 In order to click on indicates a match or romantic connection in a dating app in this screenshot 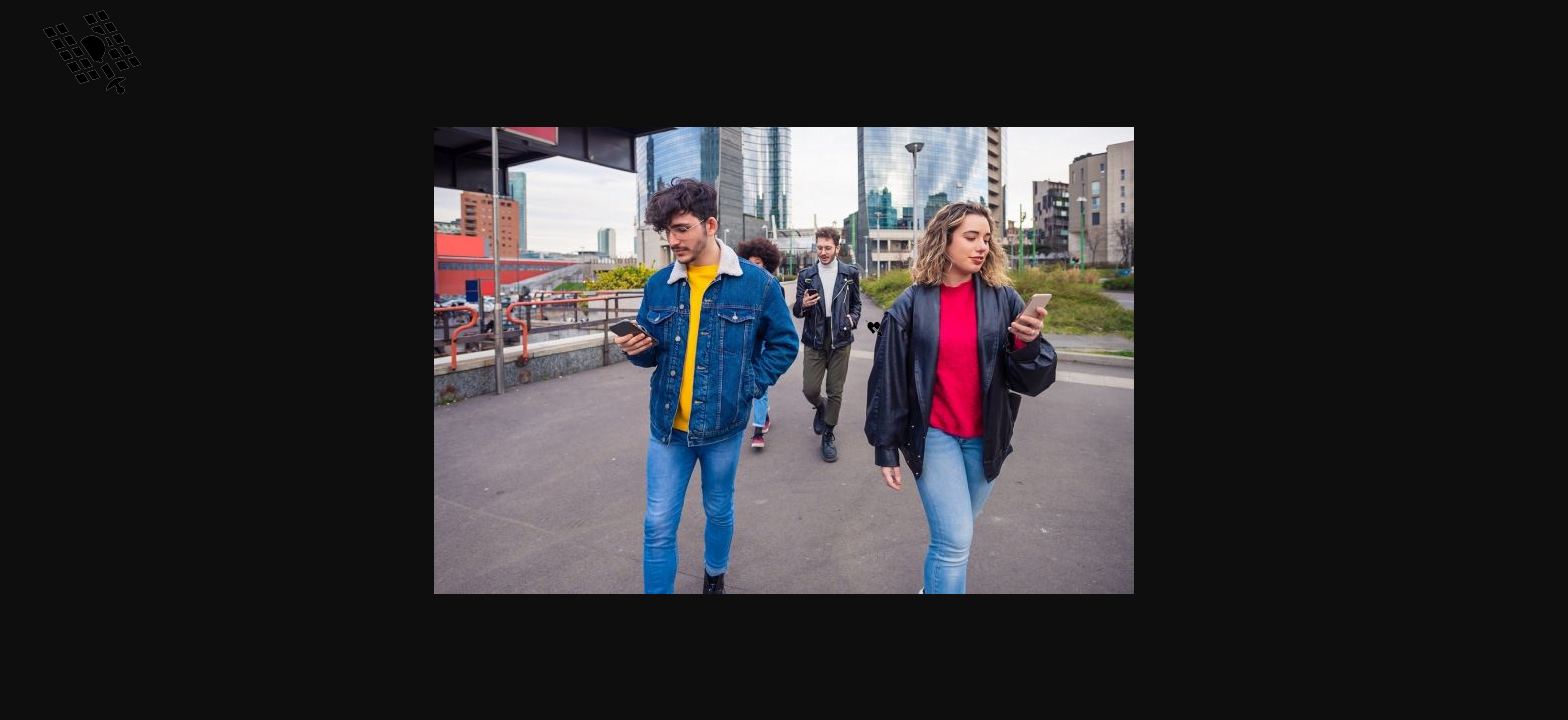, I will do `click(874, 328)`.